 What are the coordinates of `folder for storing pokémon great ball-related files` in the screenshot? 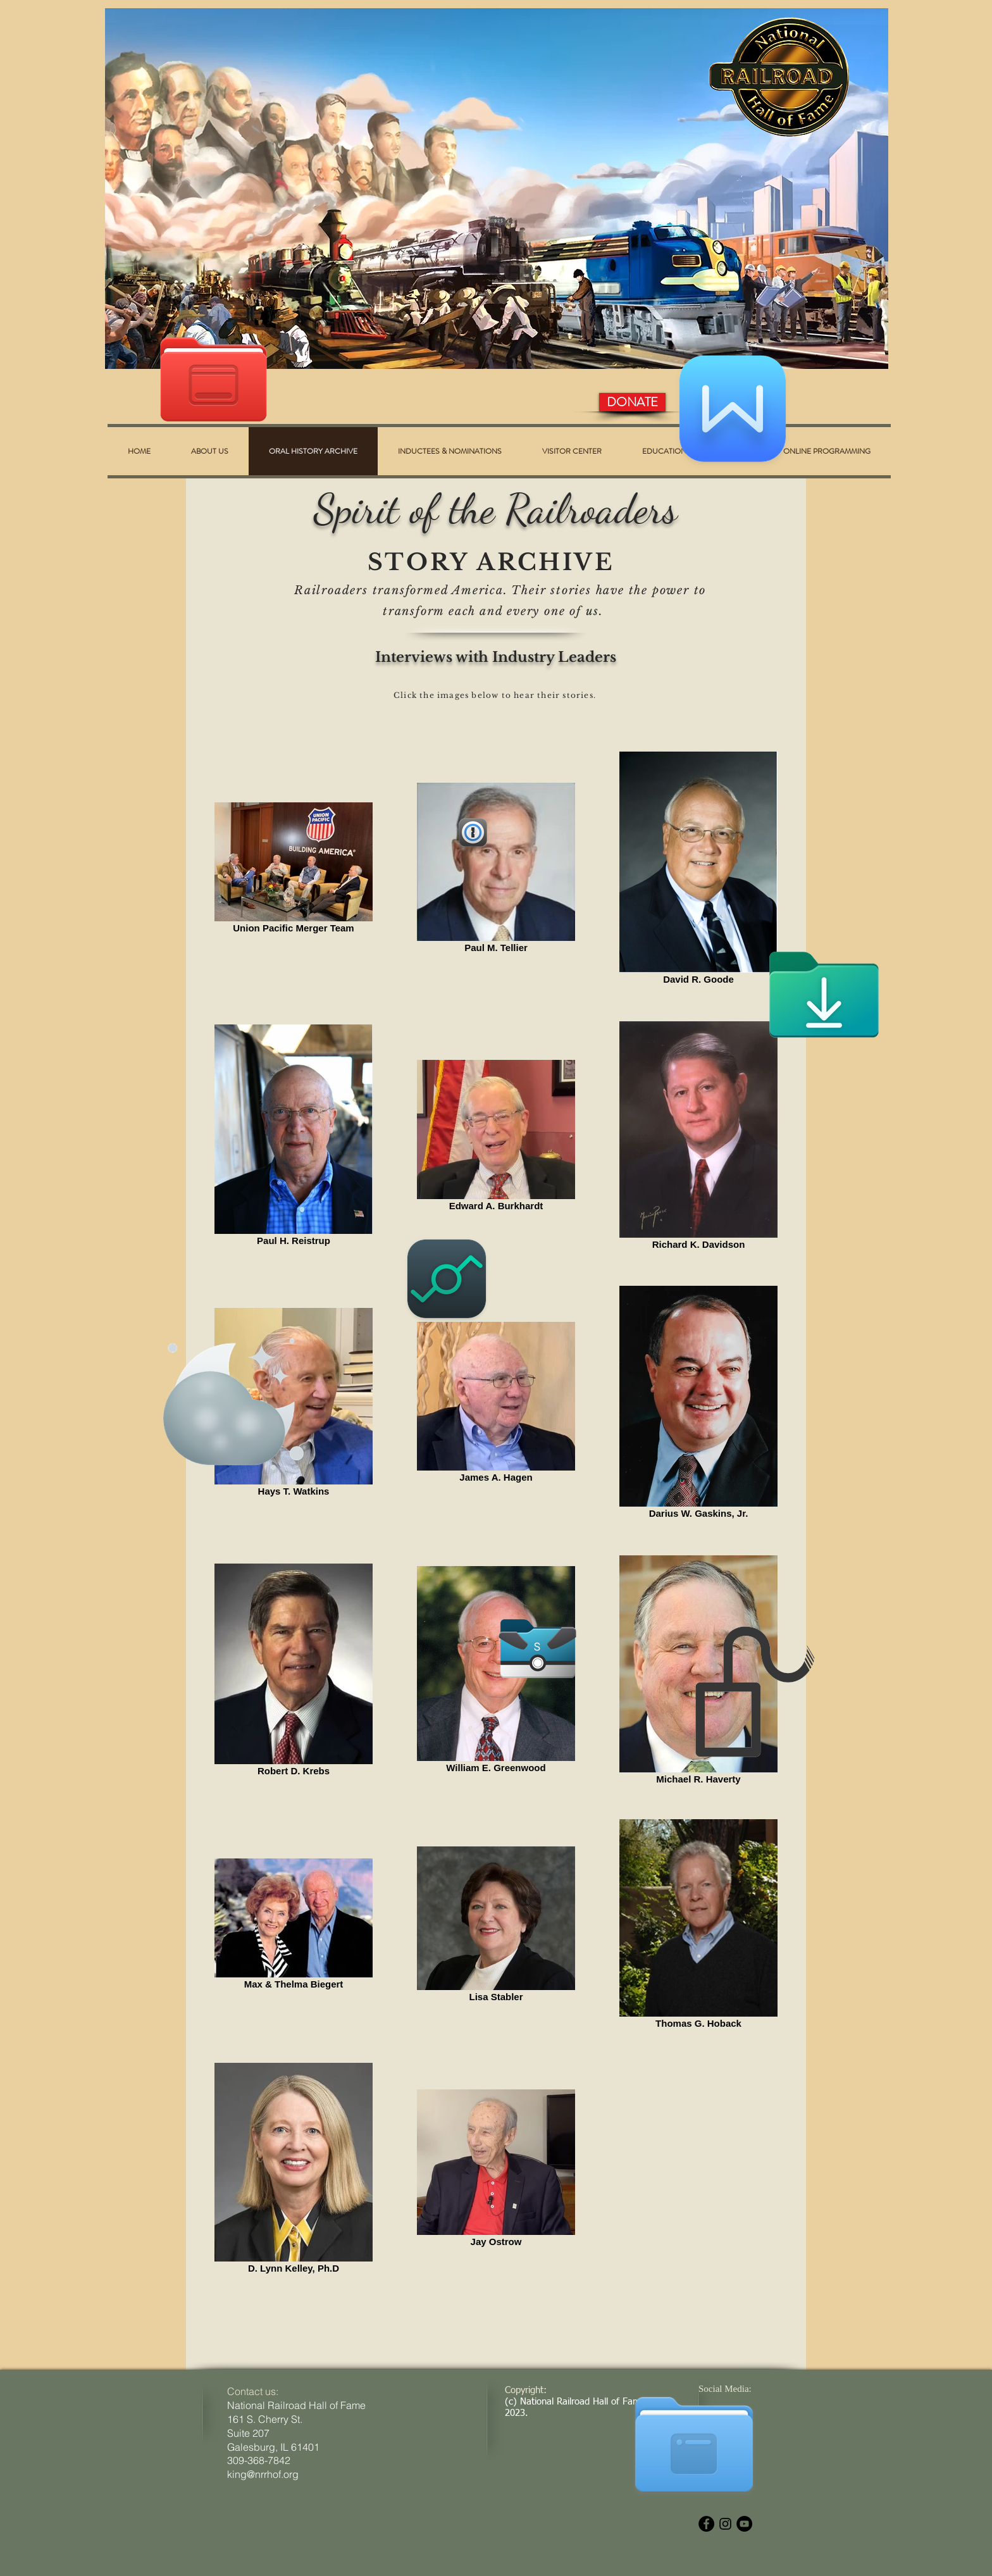 It's located at (537, 1650).